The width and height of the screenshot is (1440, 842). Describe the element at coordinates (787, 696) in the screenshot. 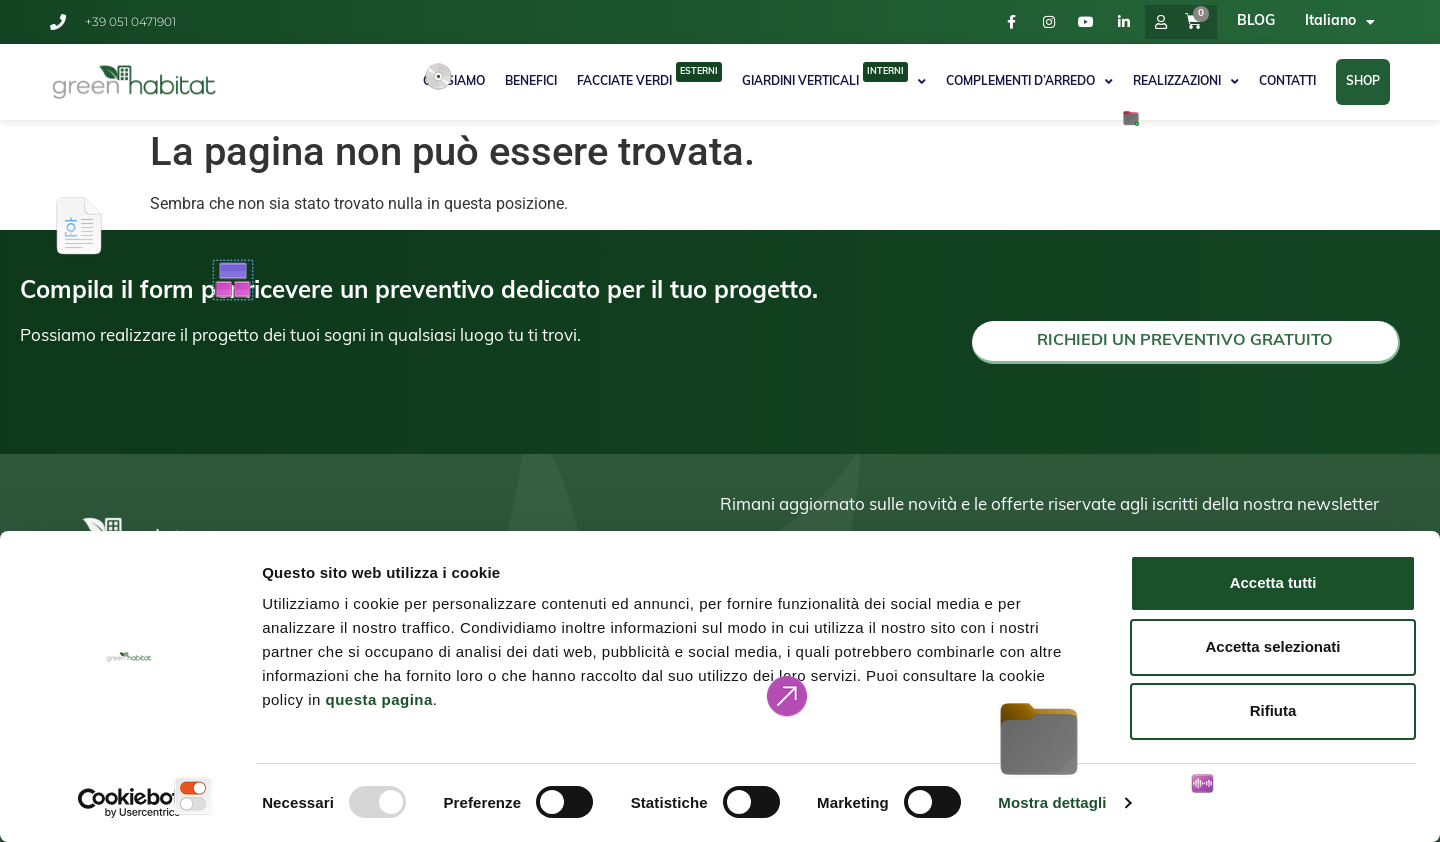

I see `indicates a symbolic link or shortcut to another file` at that location.